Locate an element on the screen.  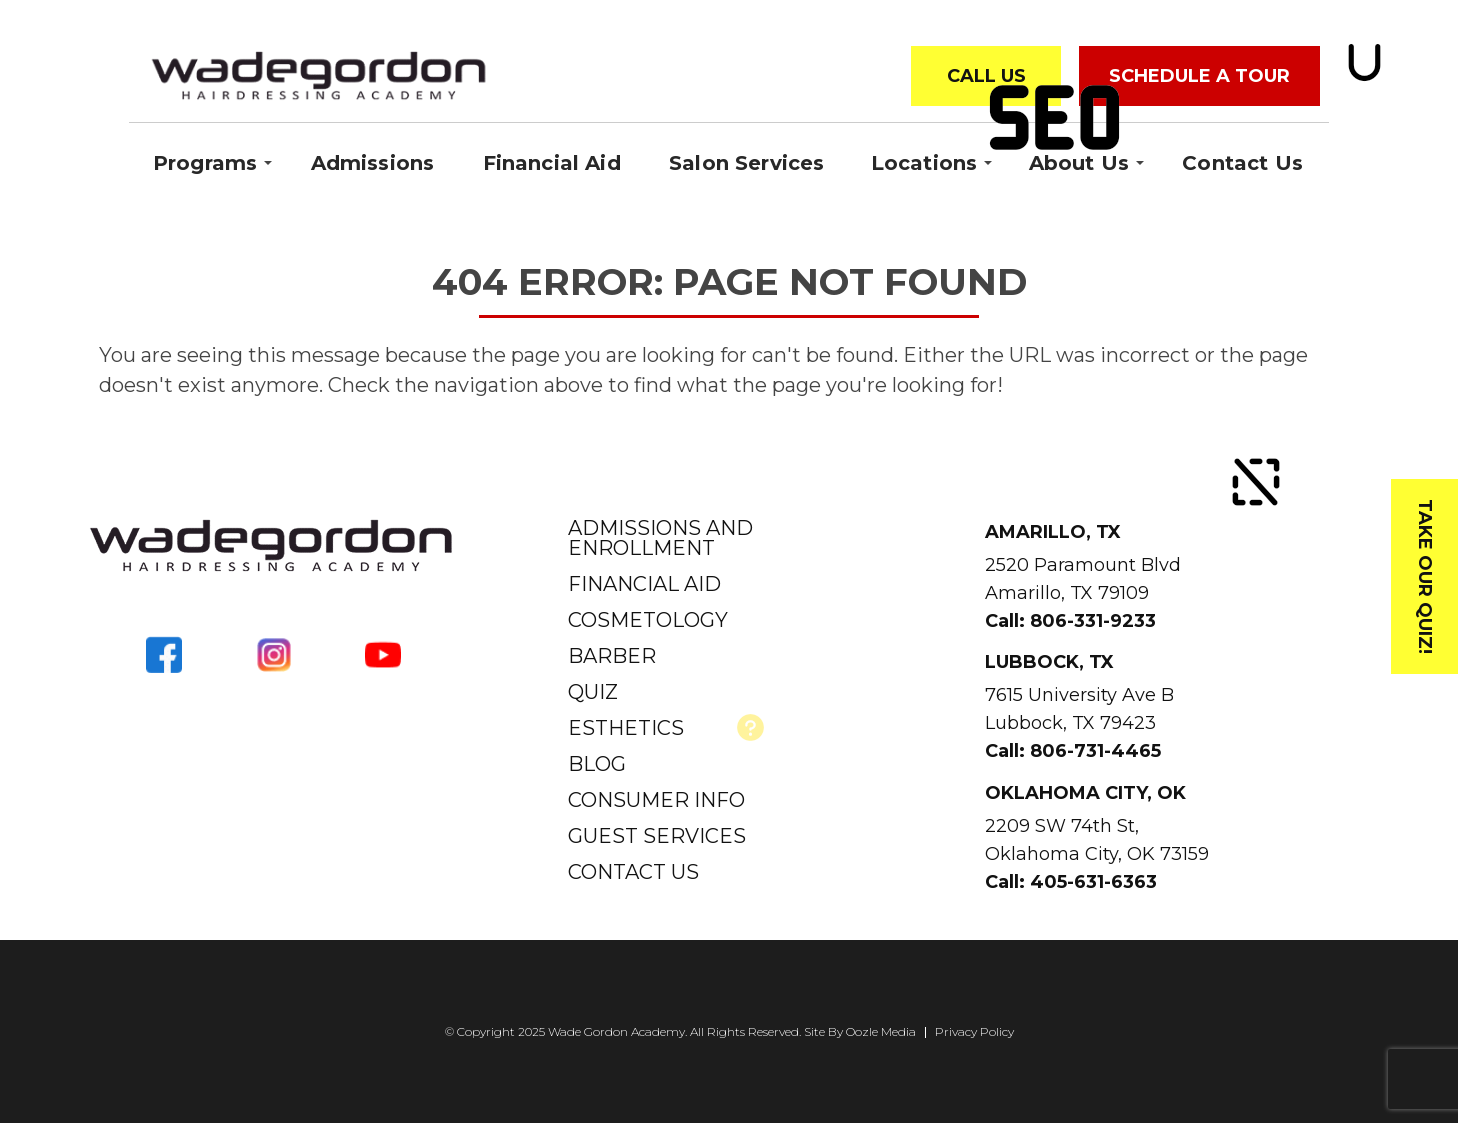
access search engine optimization tools is located at coordinates (1054, 117).